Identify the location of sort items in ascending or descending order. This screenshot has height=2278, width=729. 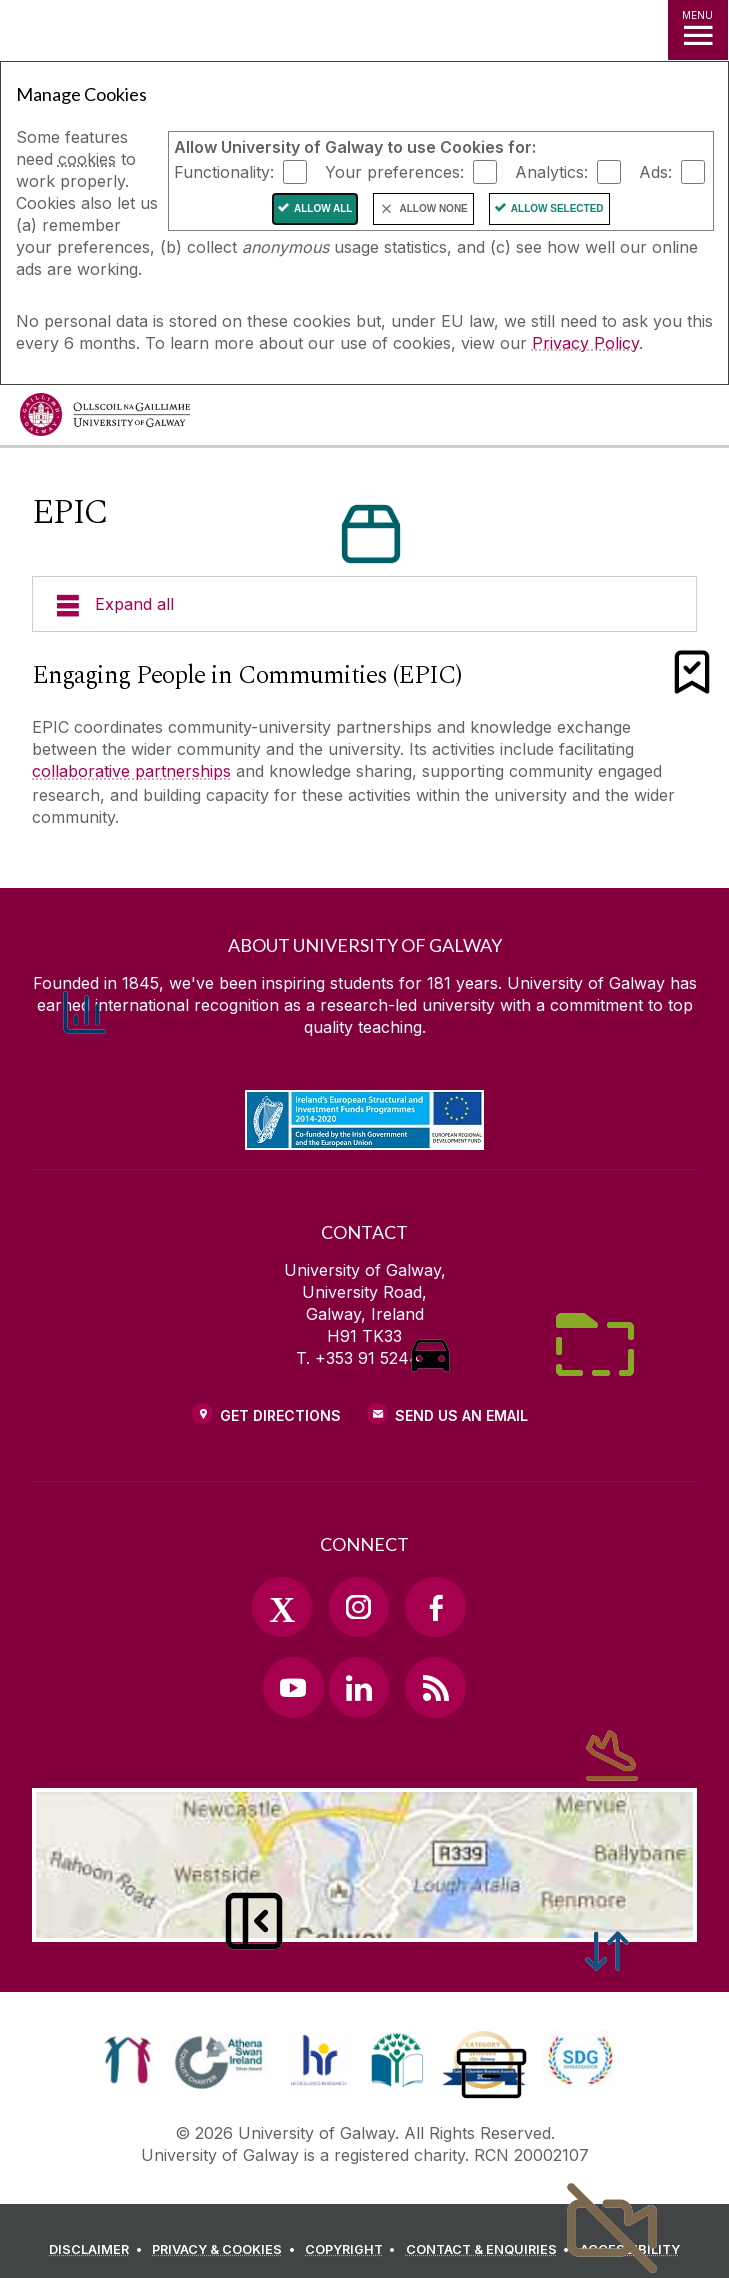
(607, 1951).